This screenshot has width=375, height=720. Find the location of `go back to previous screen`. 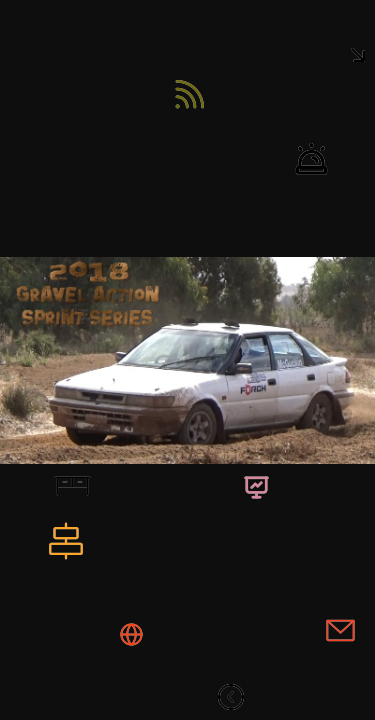

go back to previous screen is located at coordinates (231, 697).